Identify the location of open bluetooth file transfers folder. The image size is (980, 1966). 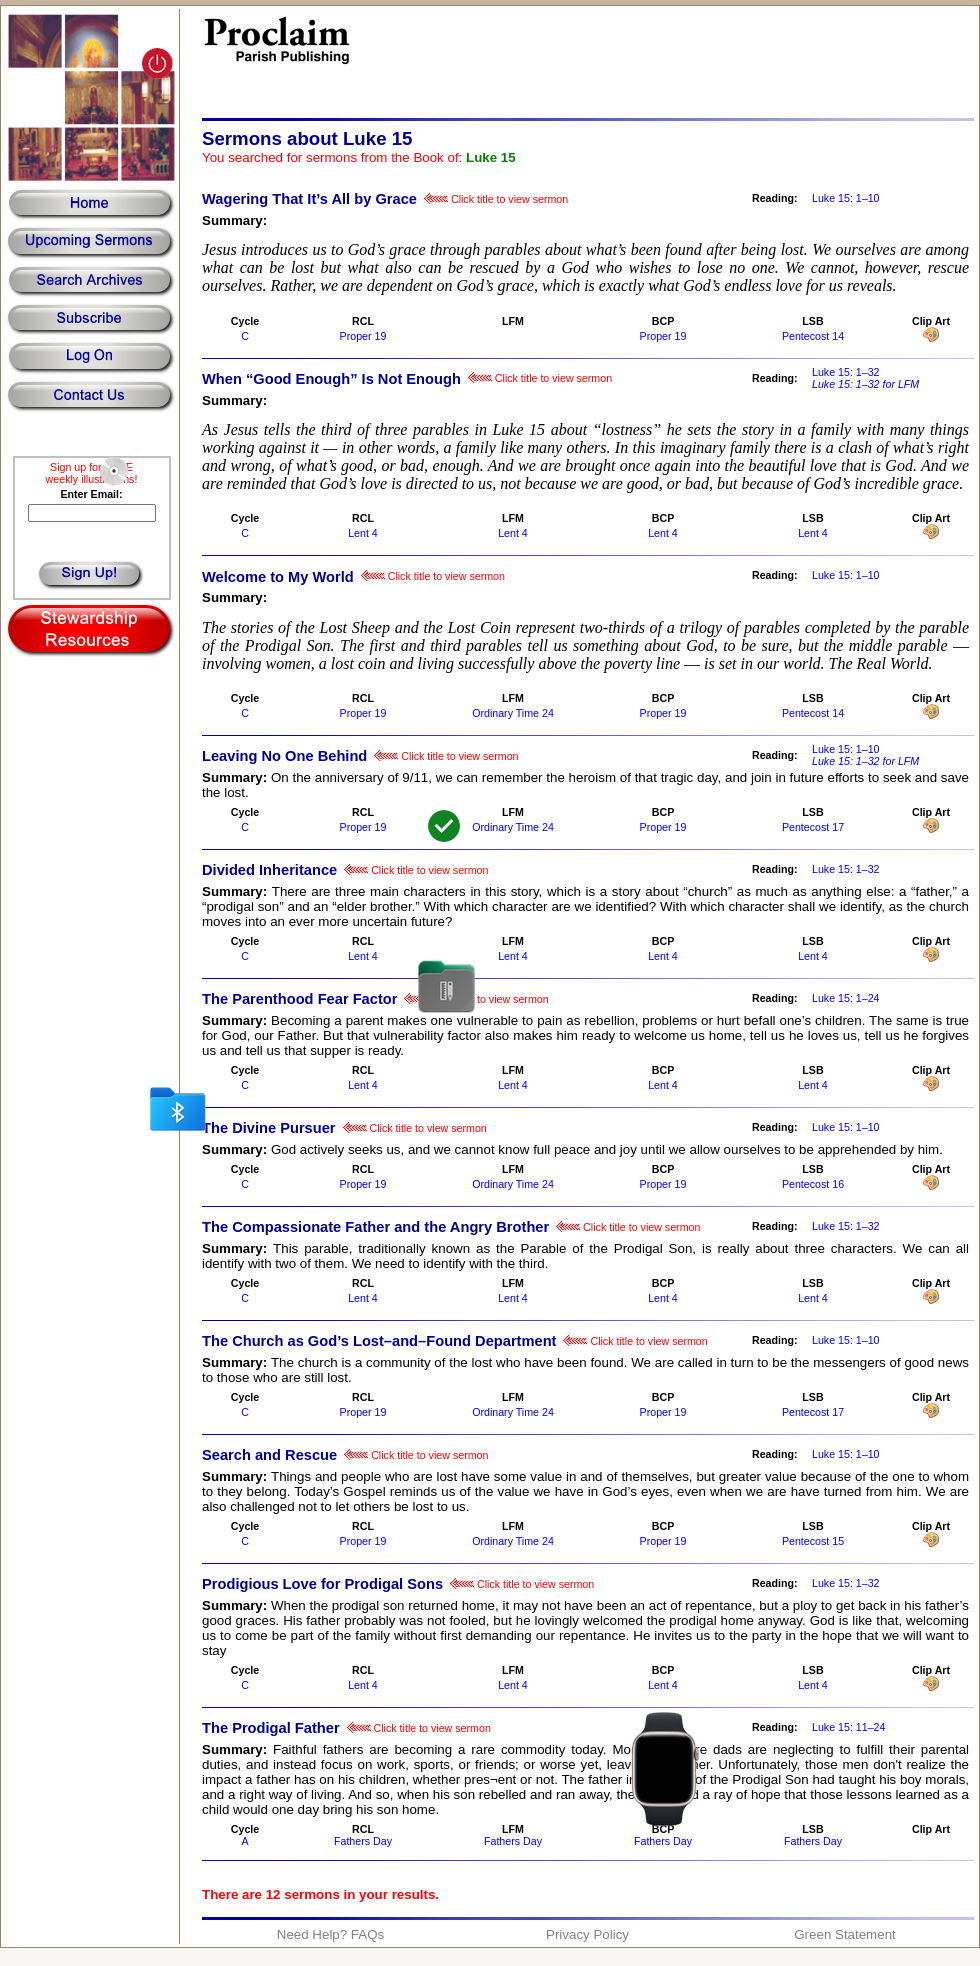
(177, 1110).